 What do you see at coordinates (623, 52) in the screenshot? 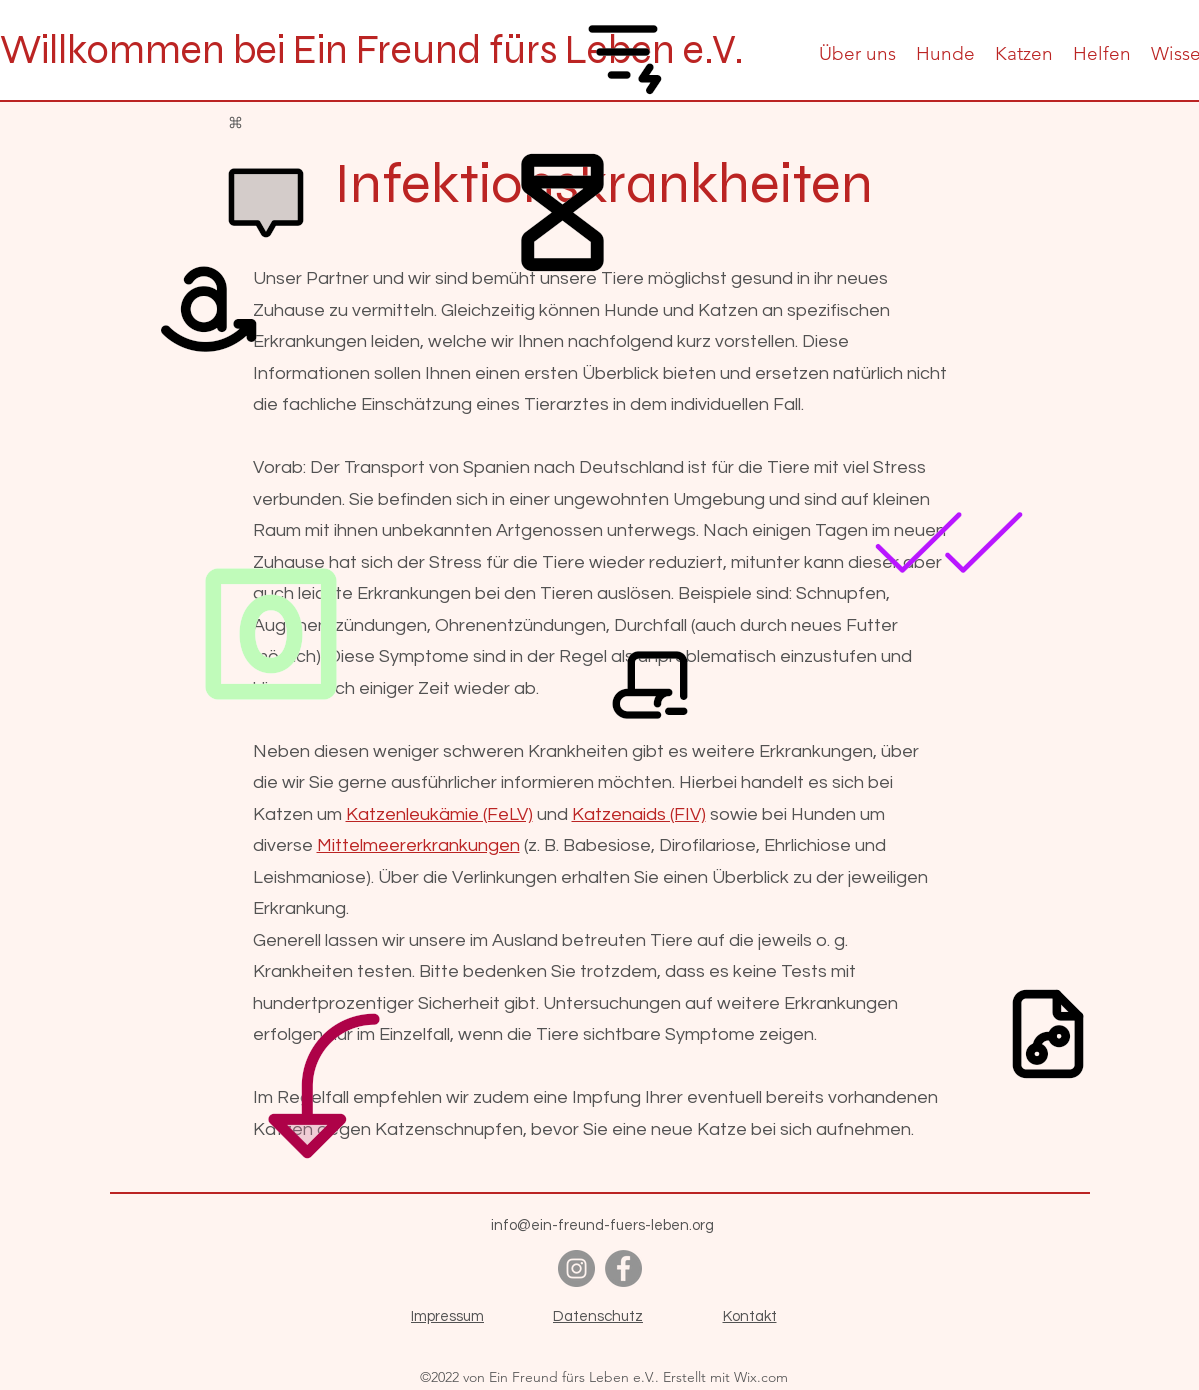
I see `apply quick filter settings` at bounding box center [623, 52].